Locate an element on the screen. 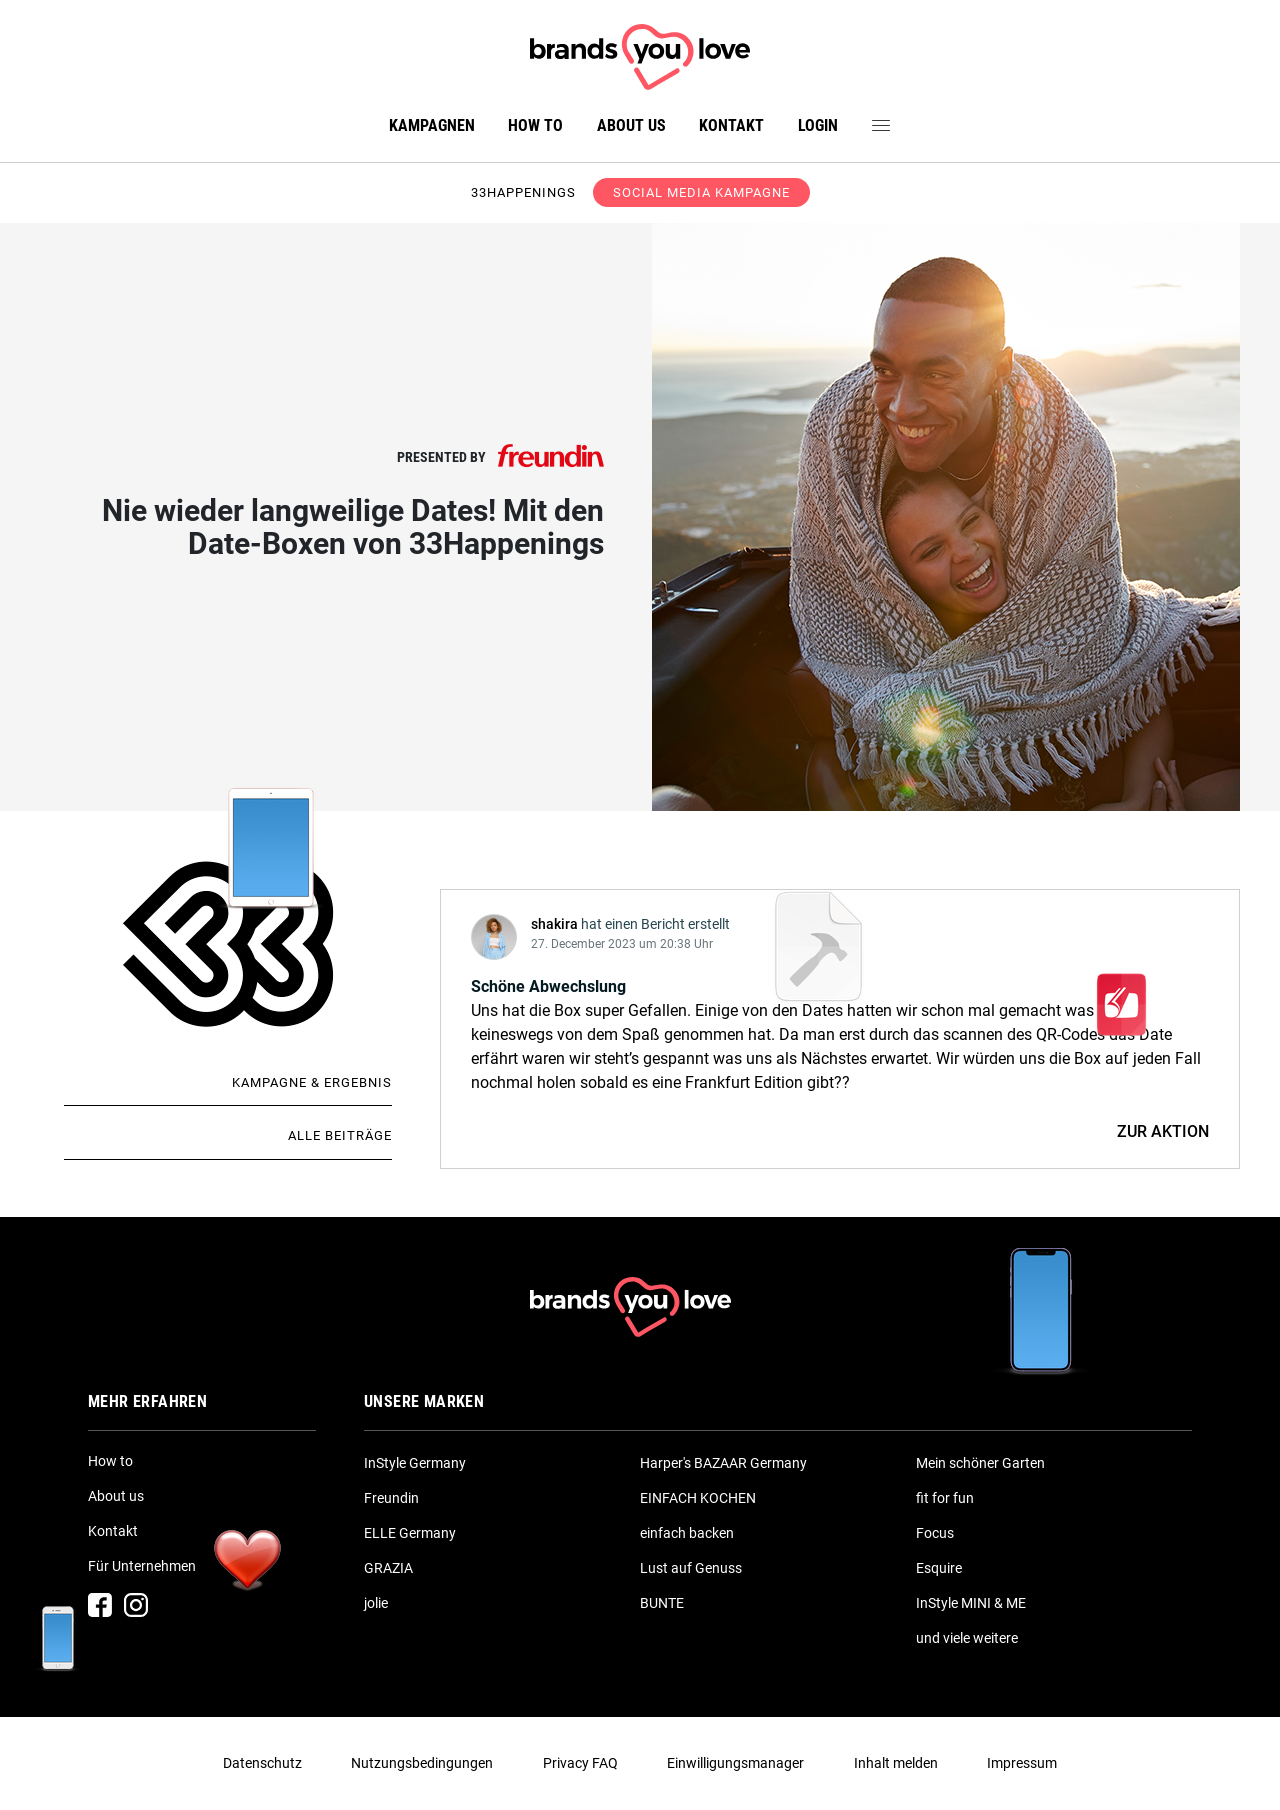 This screenshot has height=1810, width=1280. makefile document used for build automation is located at coordinates (818, 946).